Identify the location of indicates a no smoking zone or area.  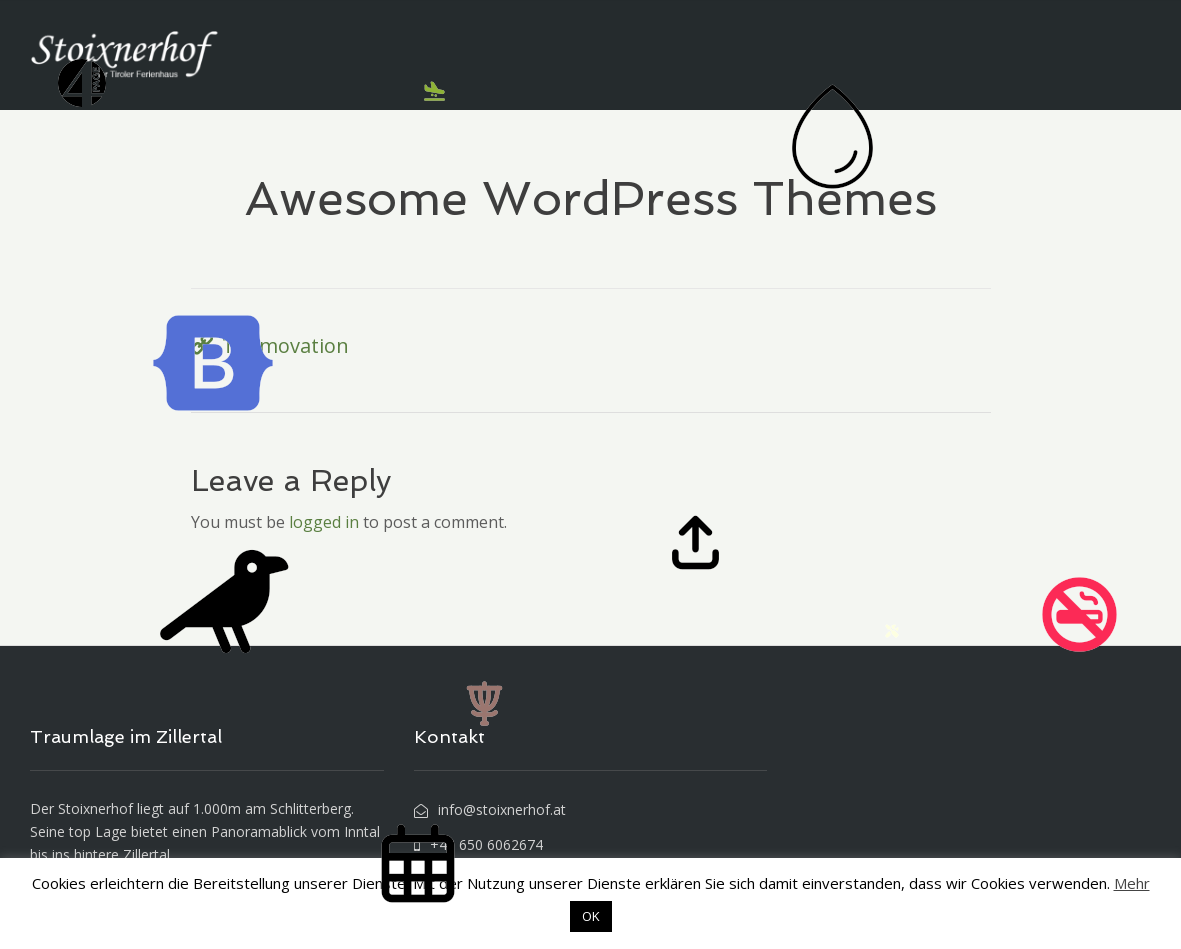
(1079, 614).